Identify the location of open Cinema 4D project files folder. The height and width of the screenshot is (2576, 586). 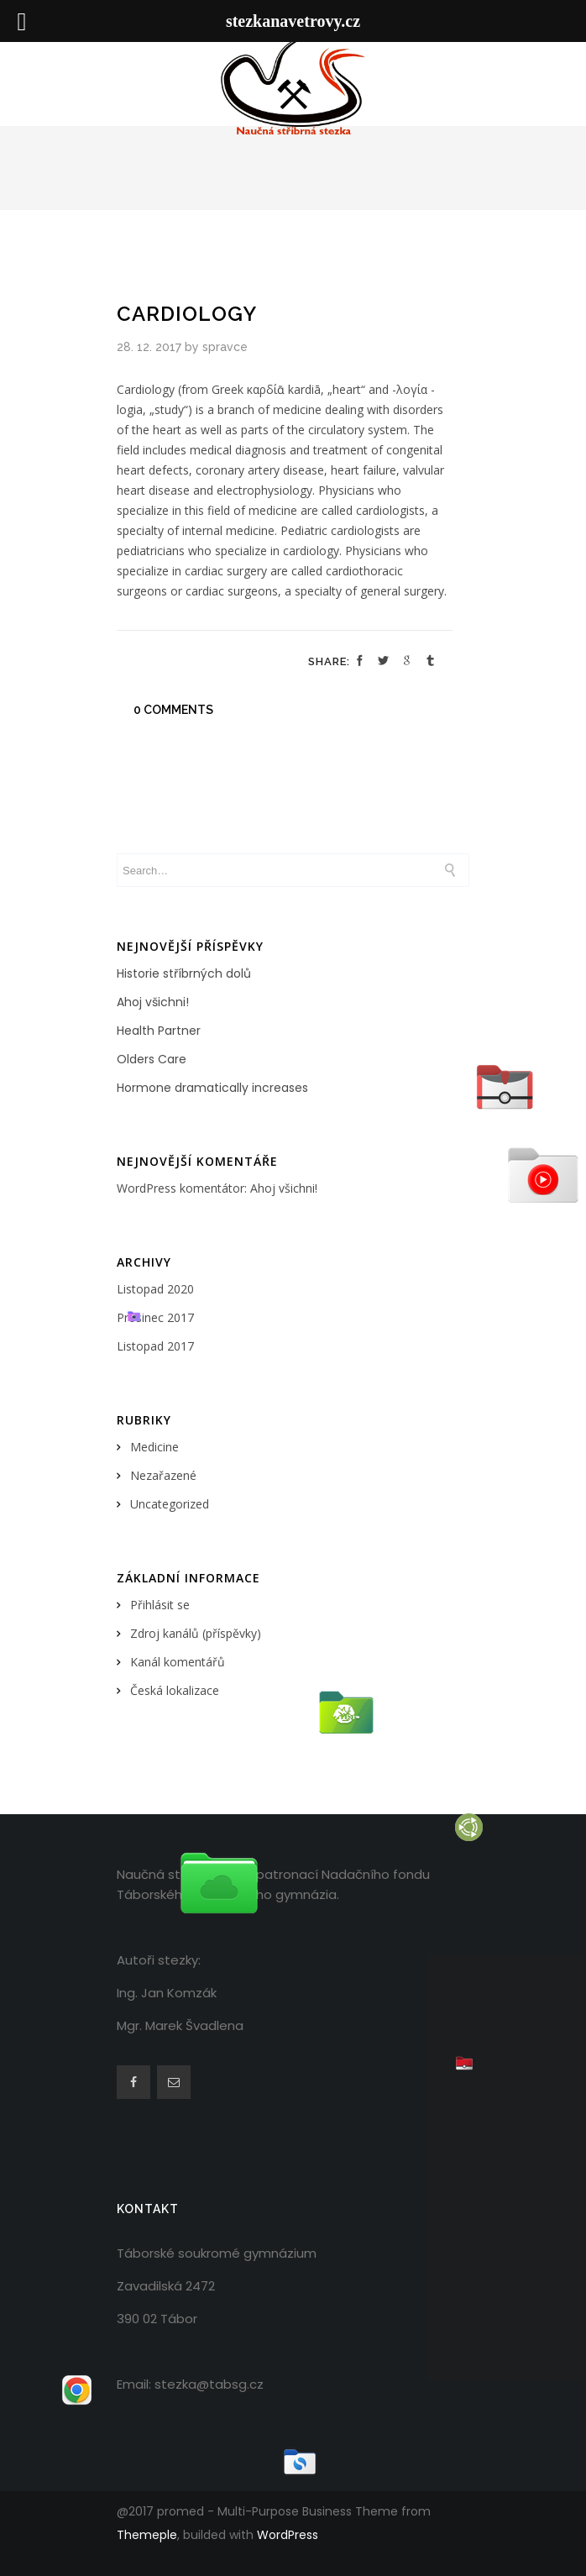
(133, 1316).